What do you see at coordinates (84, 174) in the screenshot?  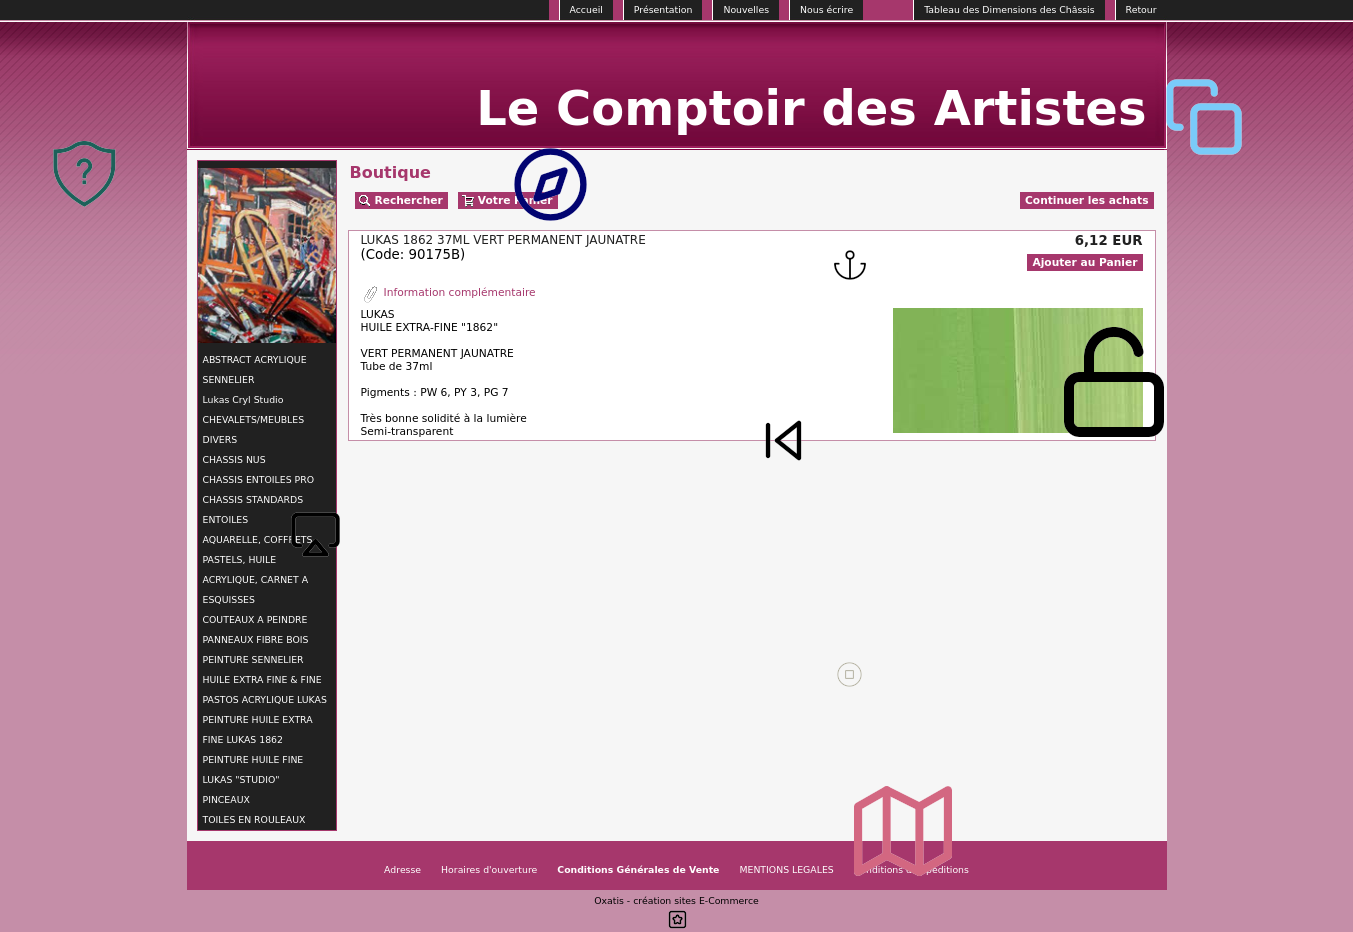 I see `unknown or unverified workspace security status` at bounding box center [84, 174].